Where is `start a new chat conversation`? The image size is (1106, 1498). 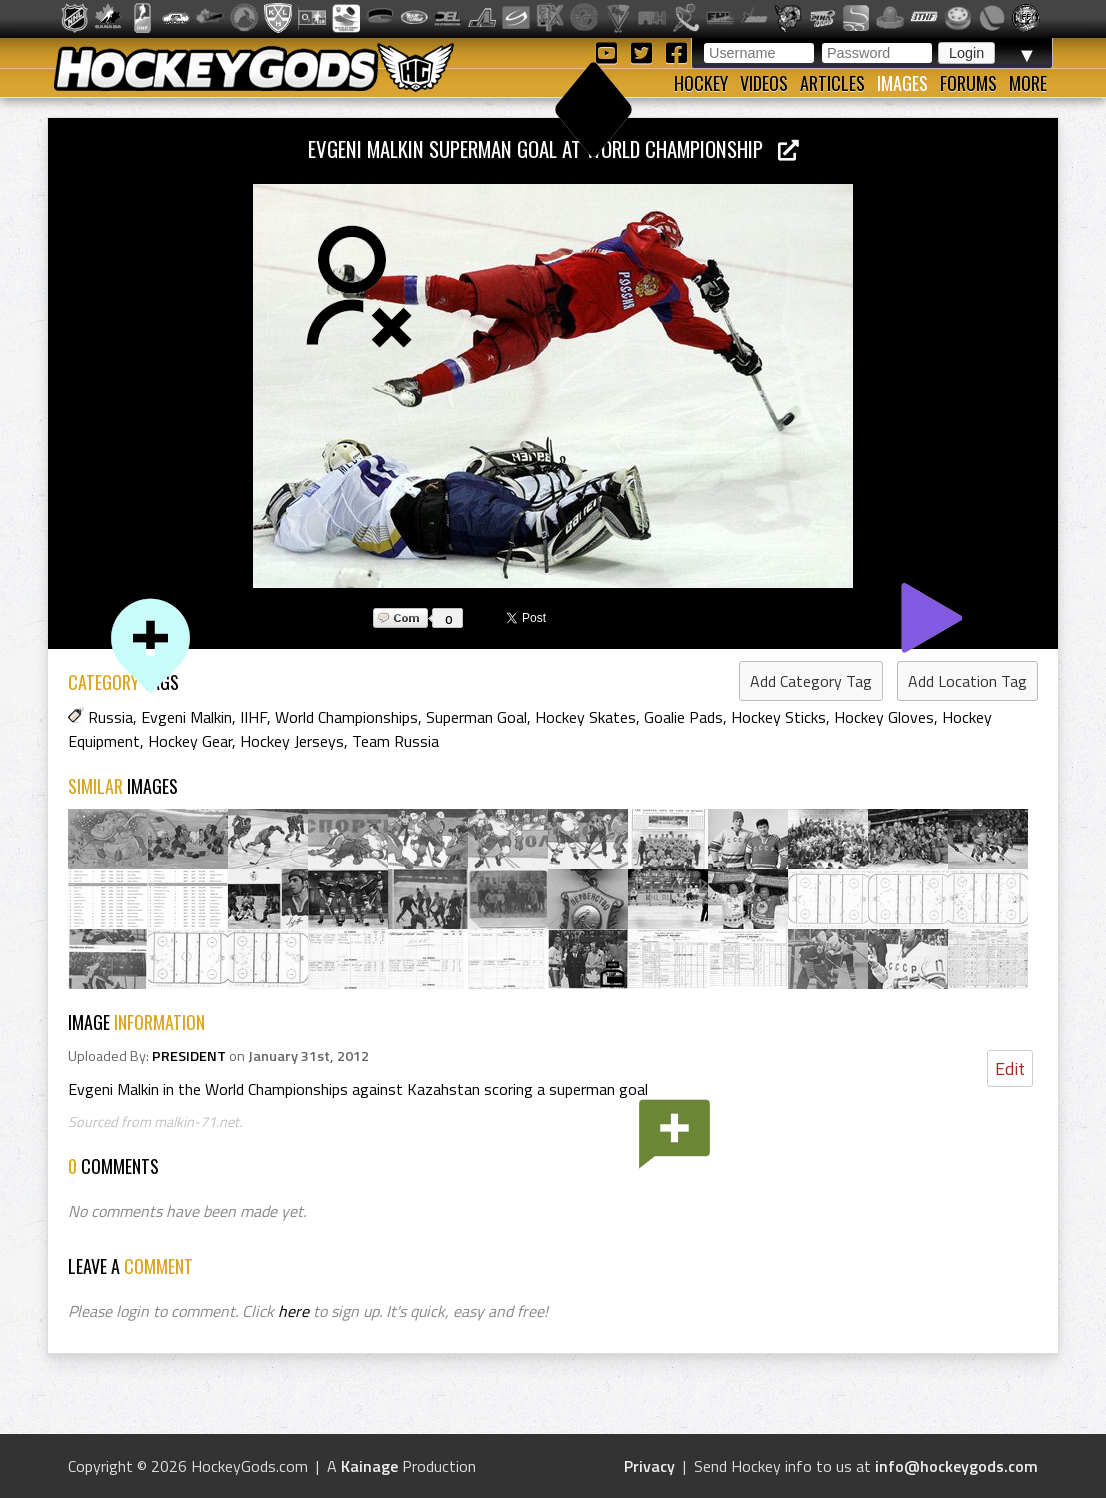 start a new chat conversation is located at coordinates (674, 1131).